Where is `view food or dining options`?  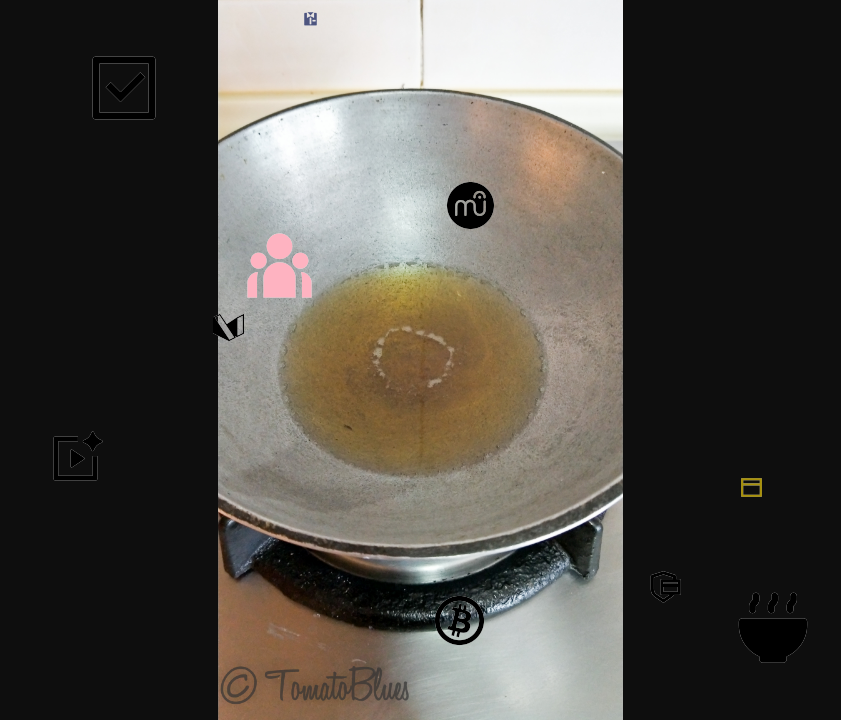 view food or dining options is located at coordinates (773, 632).